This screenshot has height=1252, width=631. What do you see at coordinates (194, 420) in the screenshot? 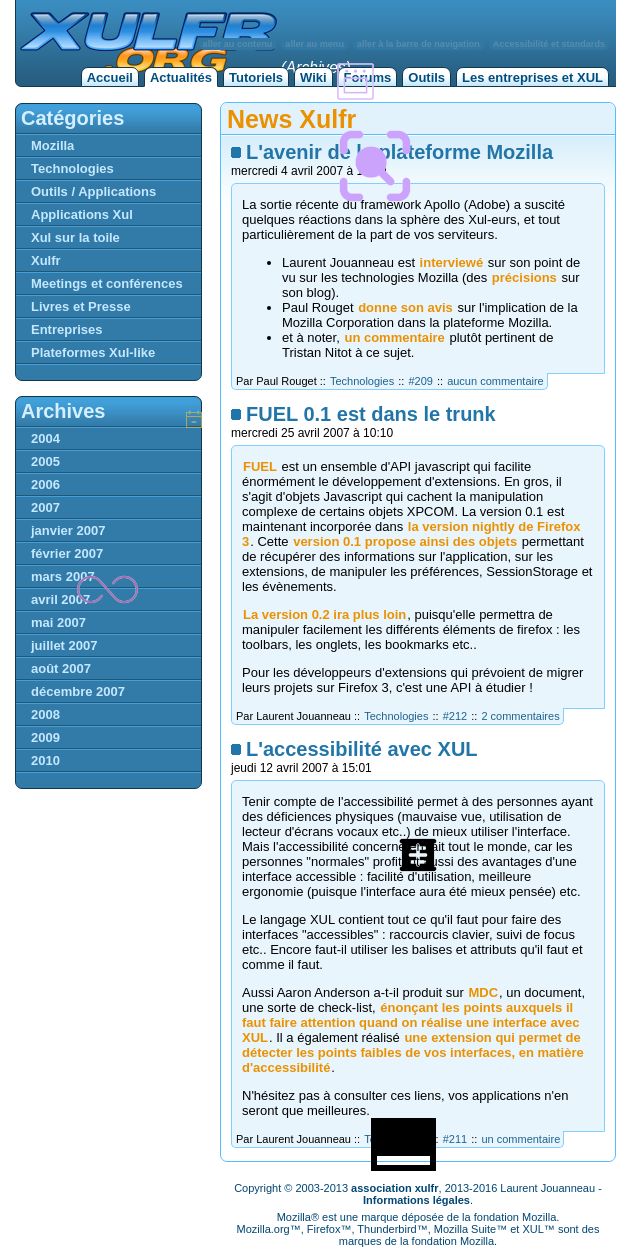
I see `remove an event from your calendar` at bounding box center [194, 420].